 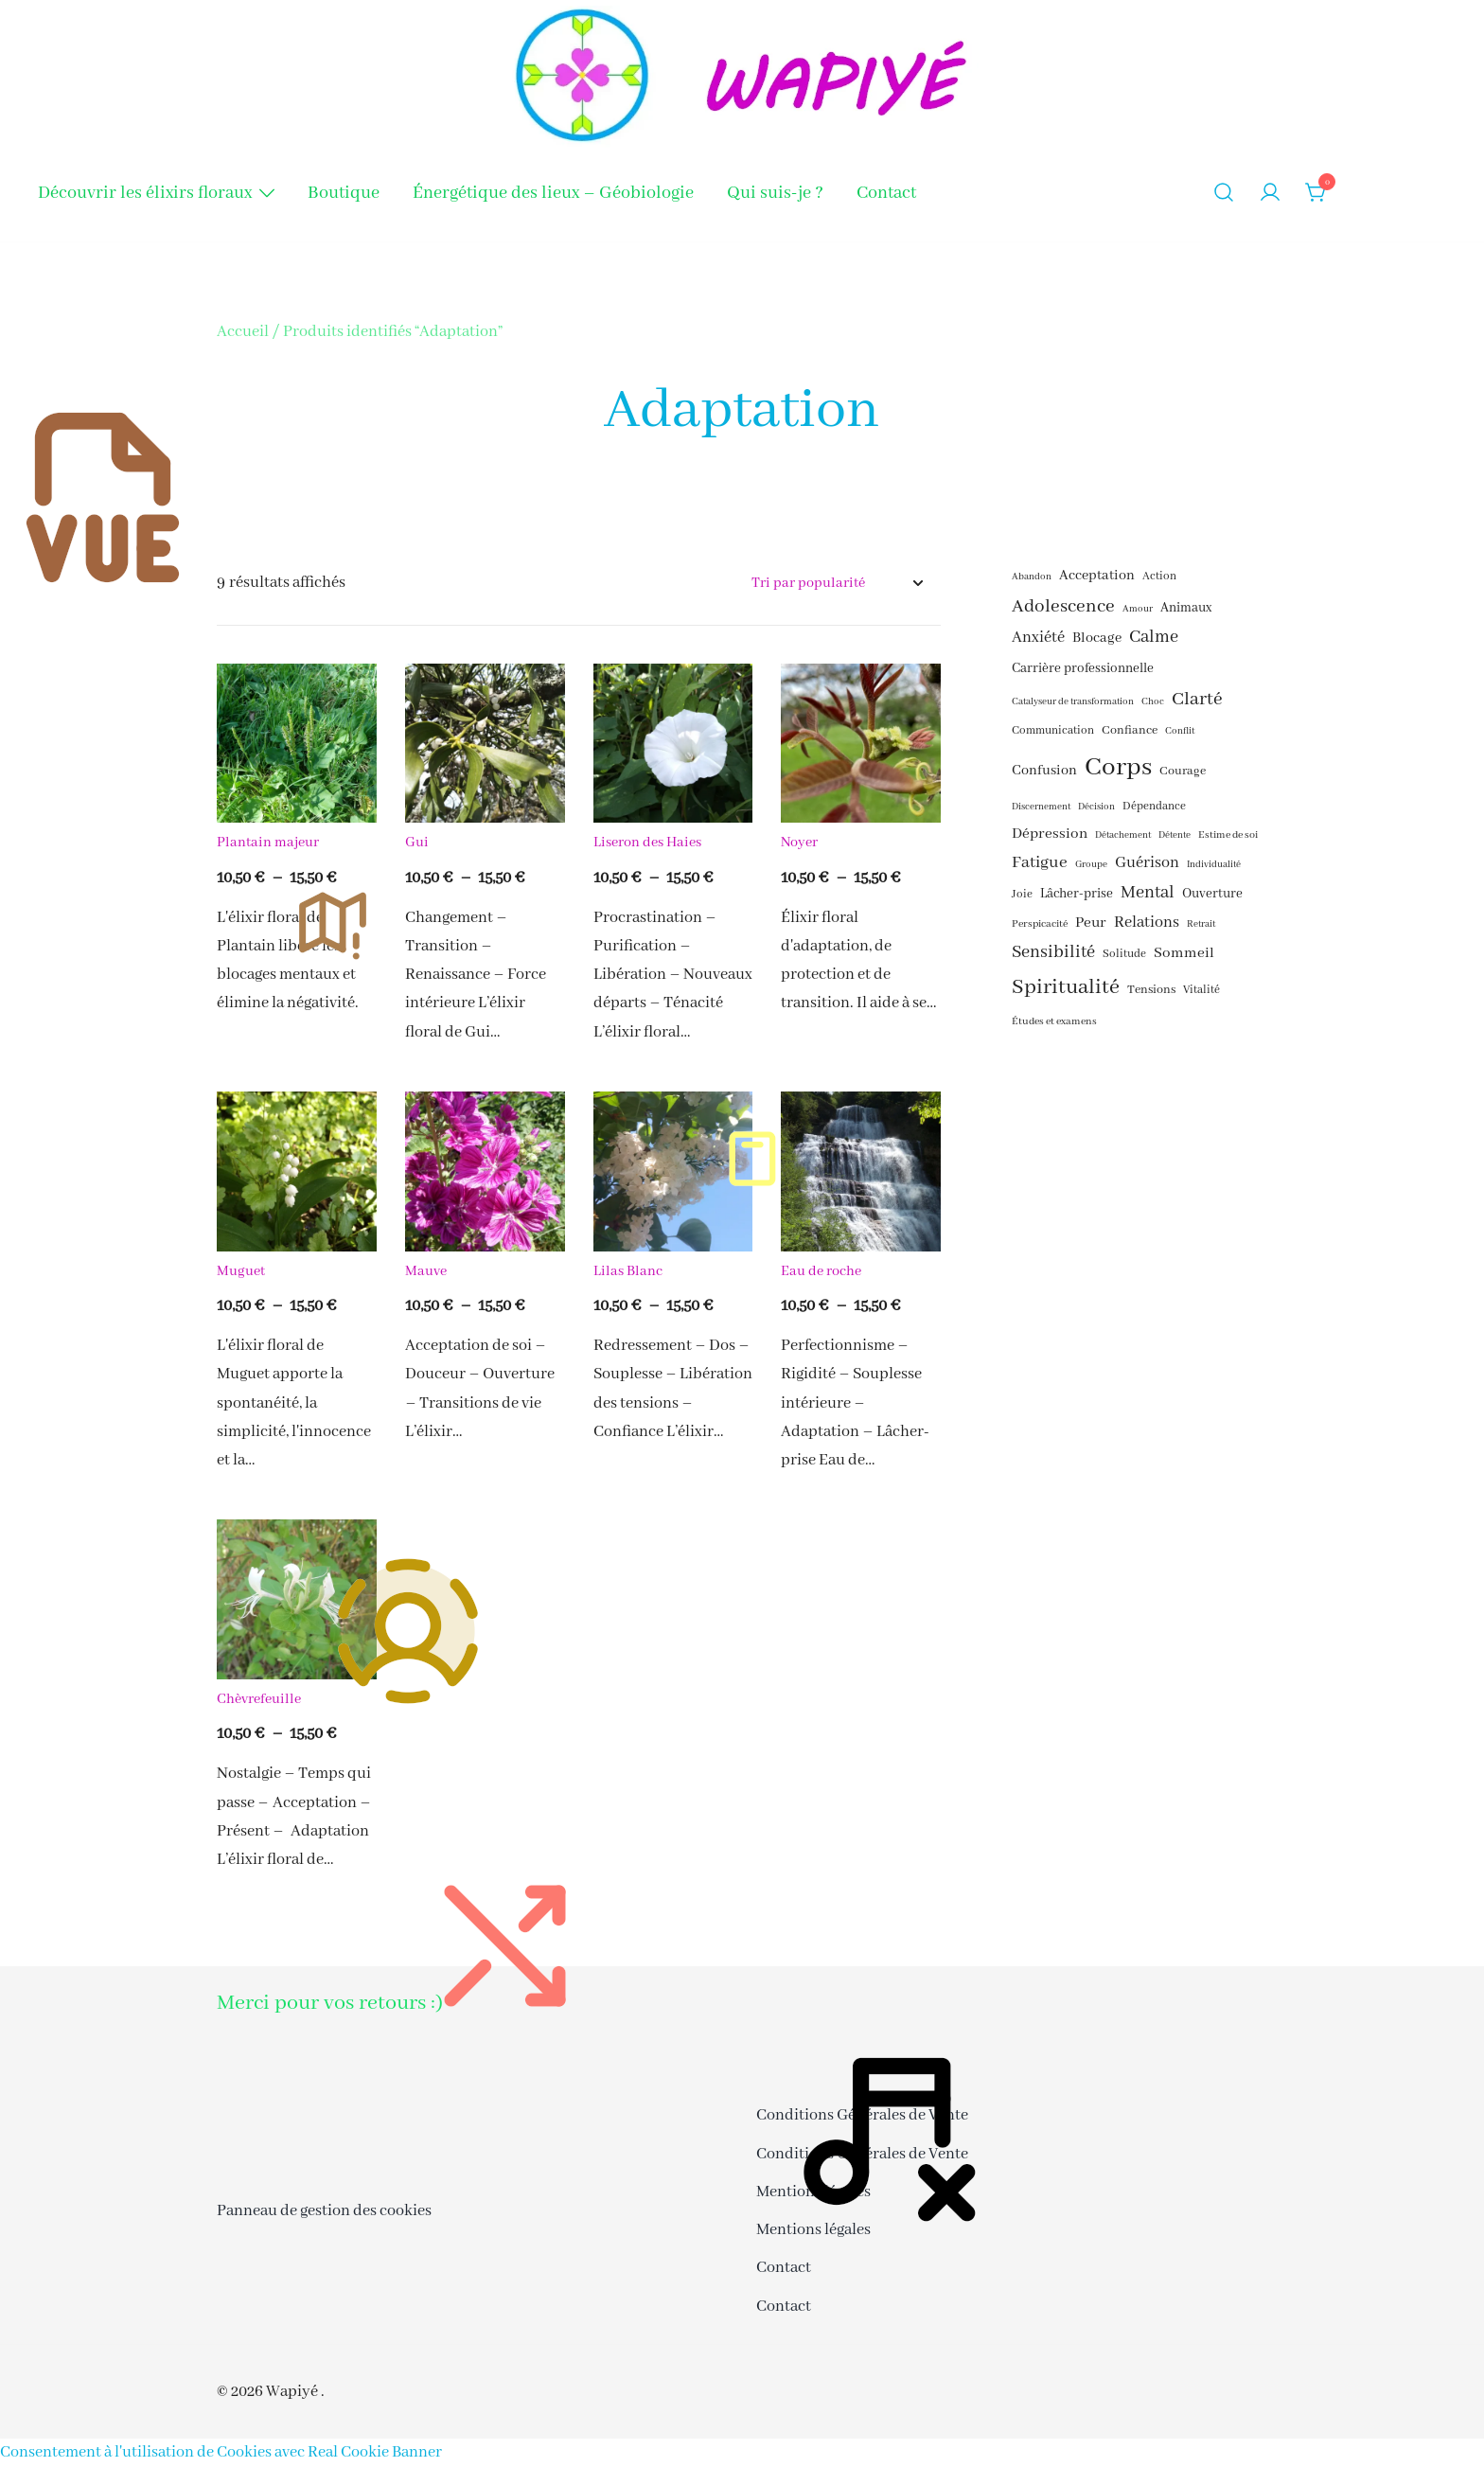 What do you see at coordinates (102, 497) in the screenshot?
I see `vue.js file type indicator` at bounding box center [102, 497].